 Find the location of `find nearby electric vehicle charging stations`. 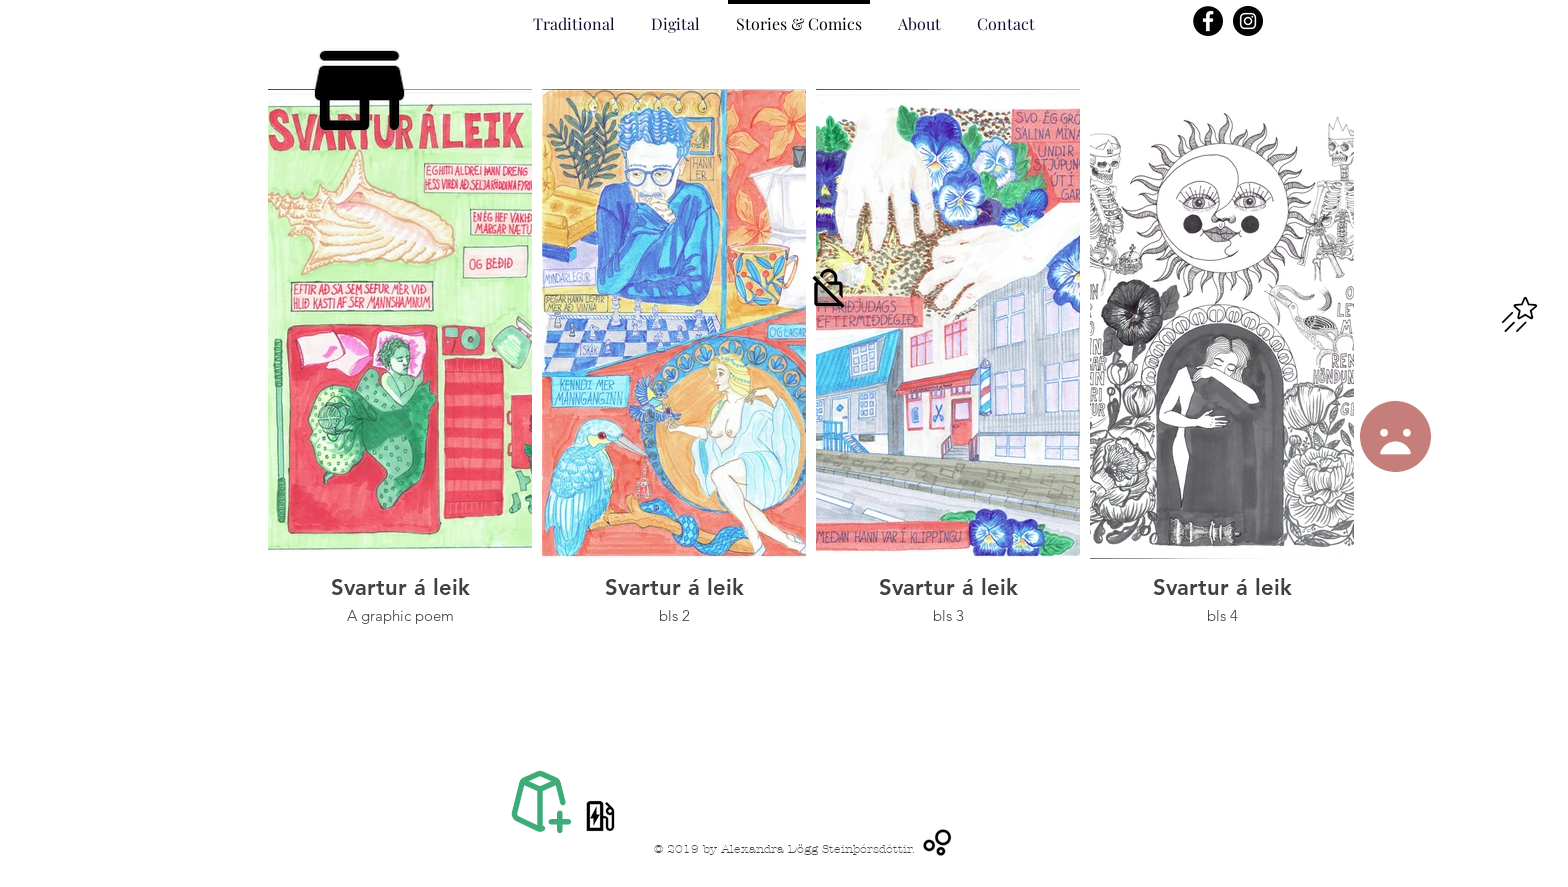

find nearby electric vehicle charging stations is located at coordinates (600, 816).